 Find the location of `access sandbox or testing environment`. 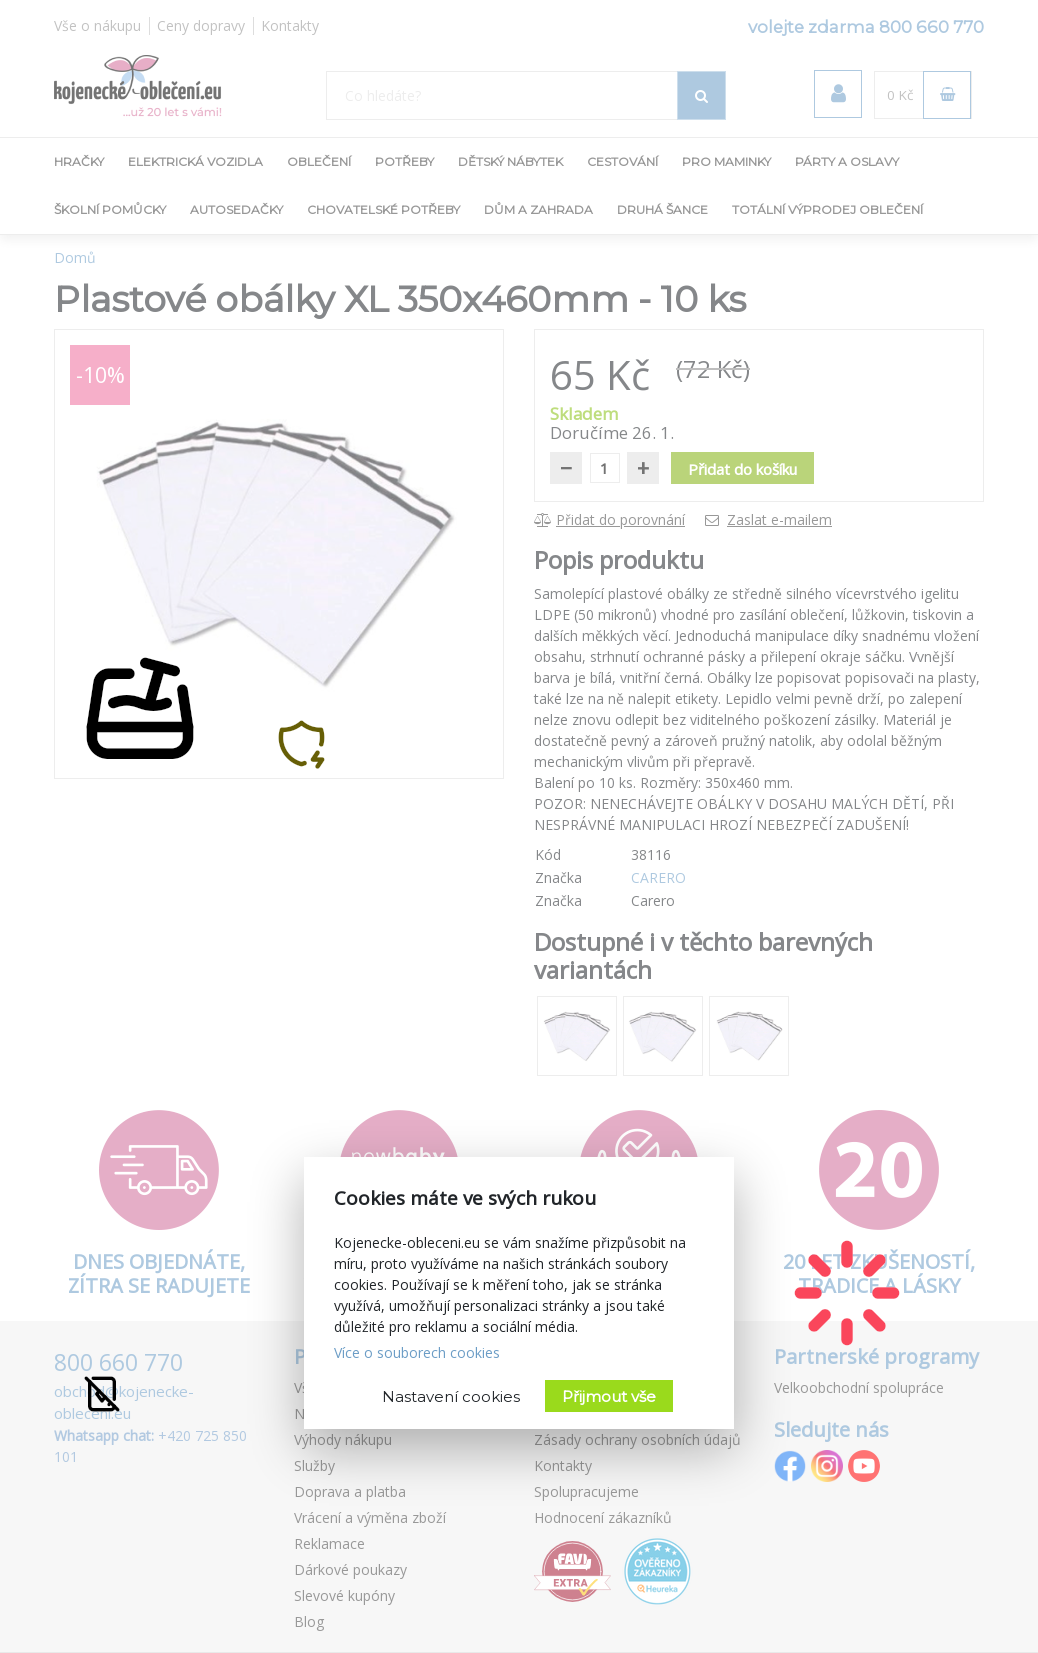

access sandbox or testing environment is located at coordinates (140, 711).